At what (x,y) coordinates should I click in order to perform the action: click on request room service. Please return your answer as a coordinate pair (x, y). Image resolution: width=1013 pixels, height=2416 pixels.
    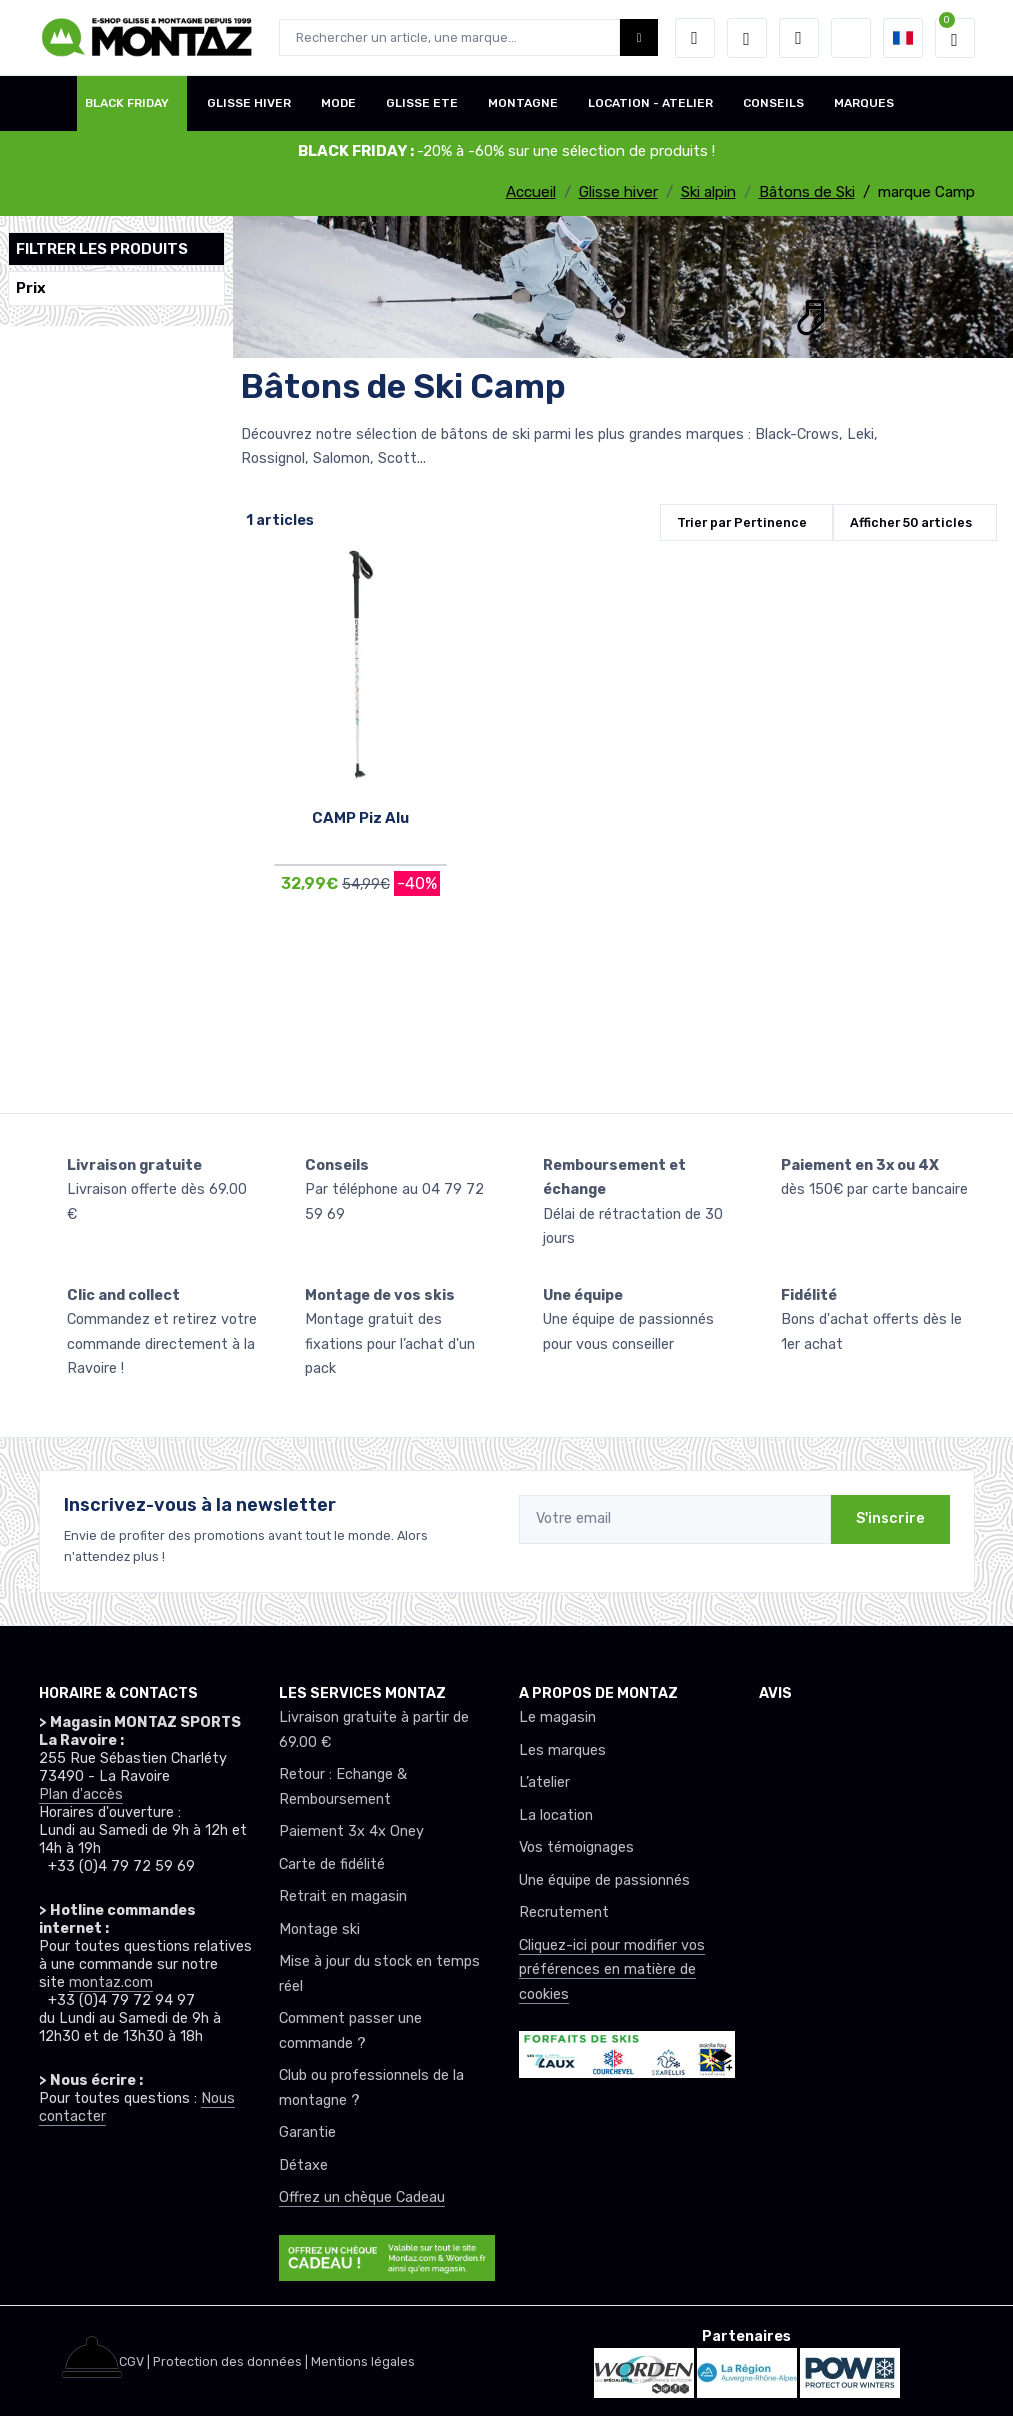
    Looking at the image, I should click on (92, 2357).